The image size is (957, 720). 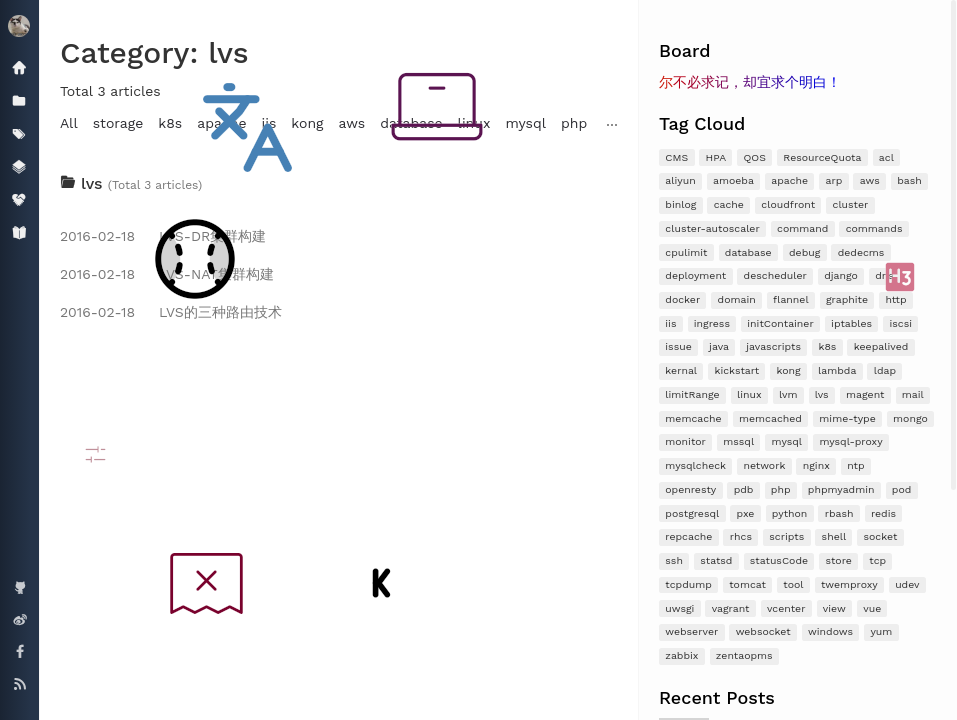 What do you see at coordinates (95, 454) in the screenshot?
I see `adjust settings or preferences` at bounding box center [95, 454].